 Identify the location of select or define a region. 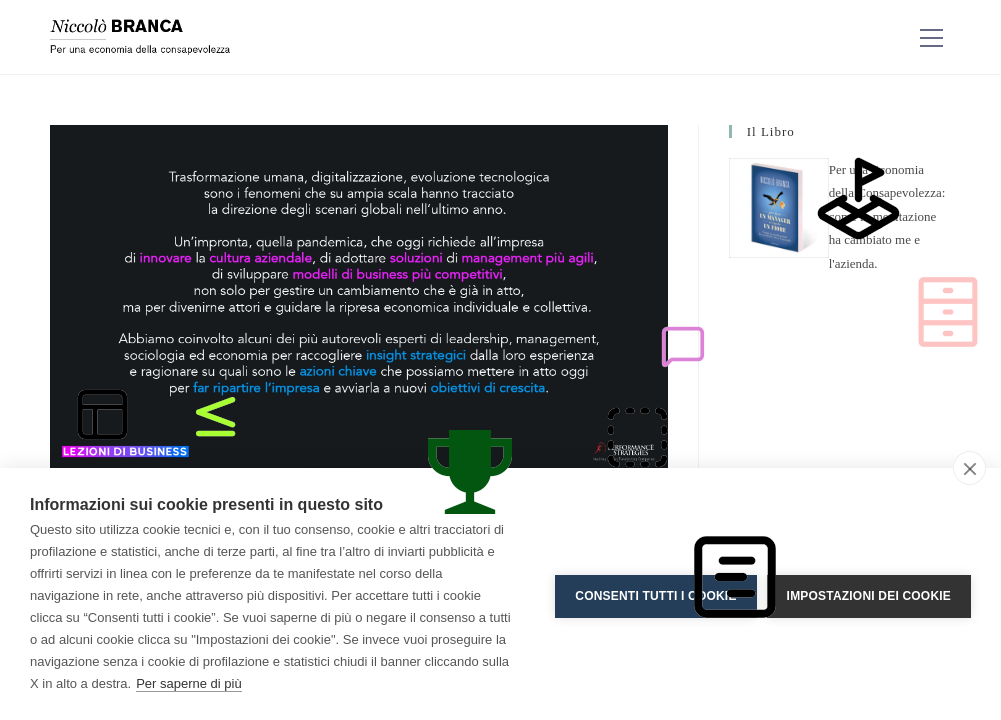
(637, 437).